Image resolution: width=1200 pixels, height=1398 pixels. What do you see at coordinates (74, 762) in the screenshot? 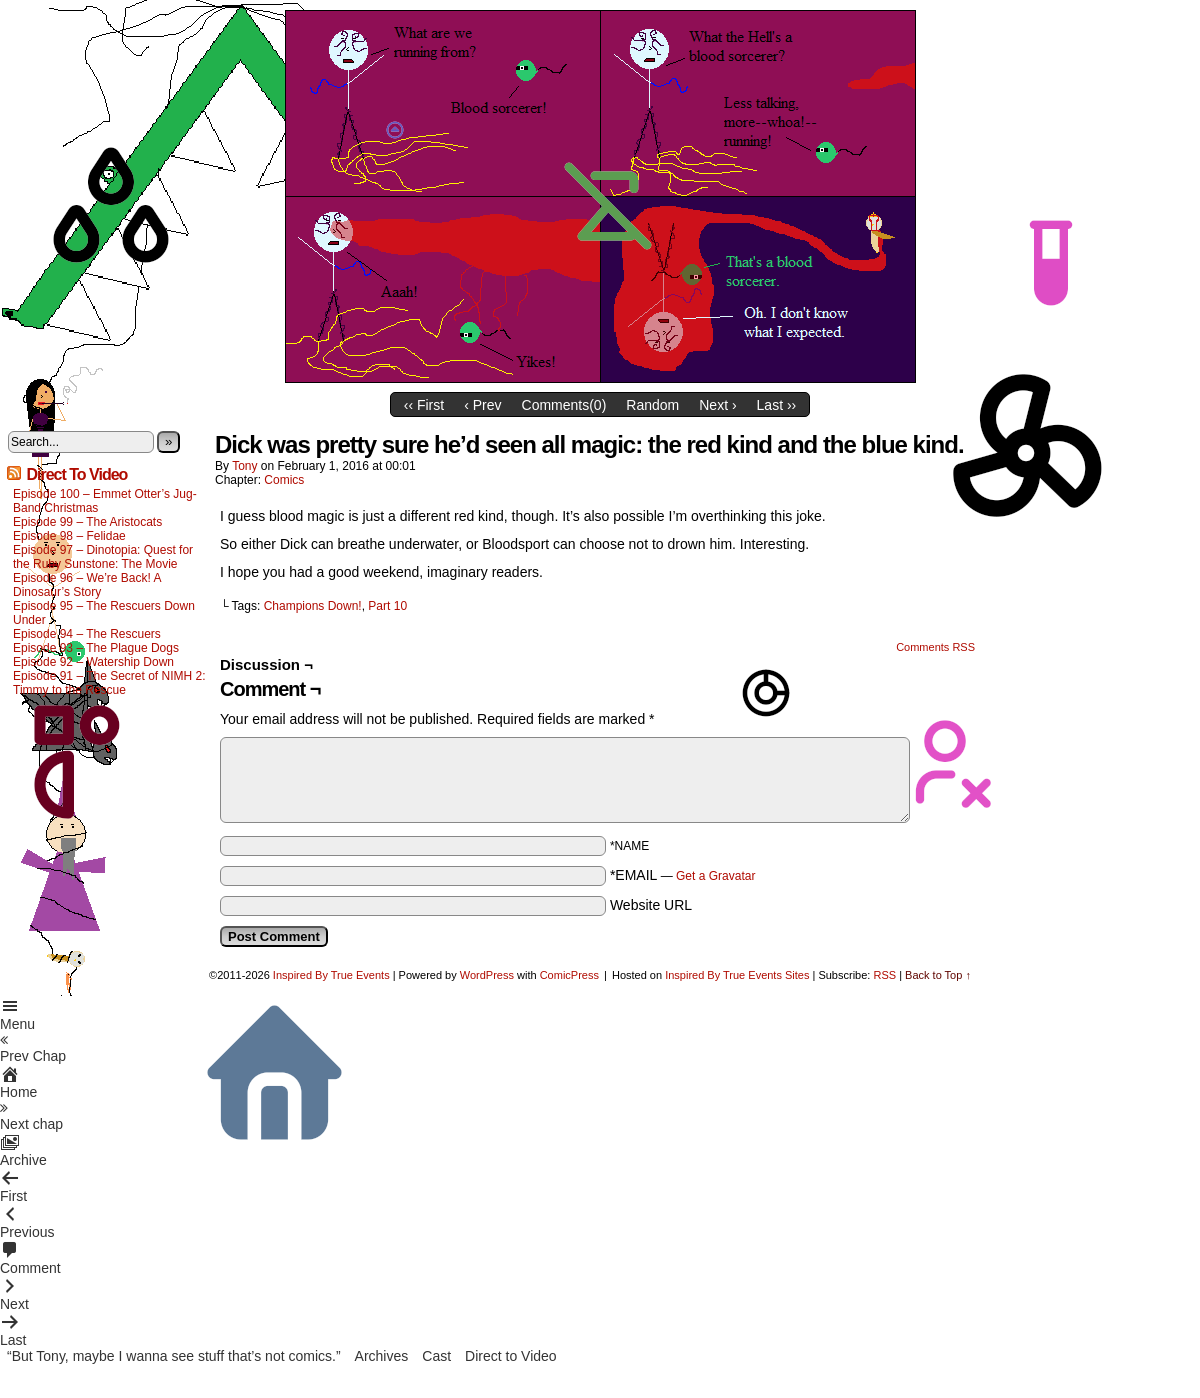
I see `radix ui component library logo` at bounding box center [74, 762].